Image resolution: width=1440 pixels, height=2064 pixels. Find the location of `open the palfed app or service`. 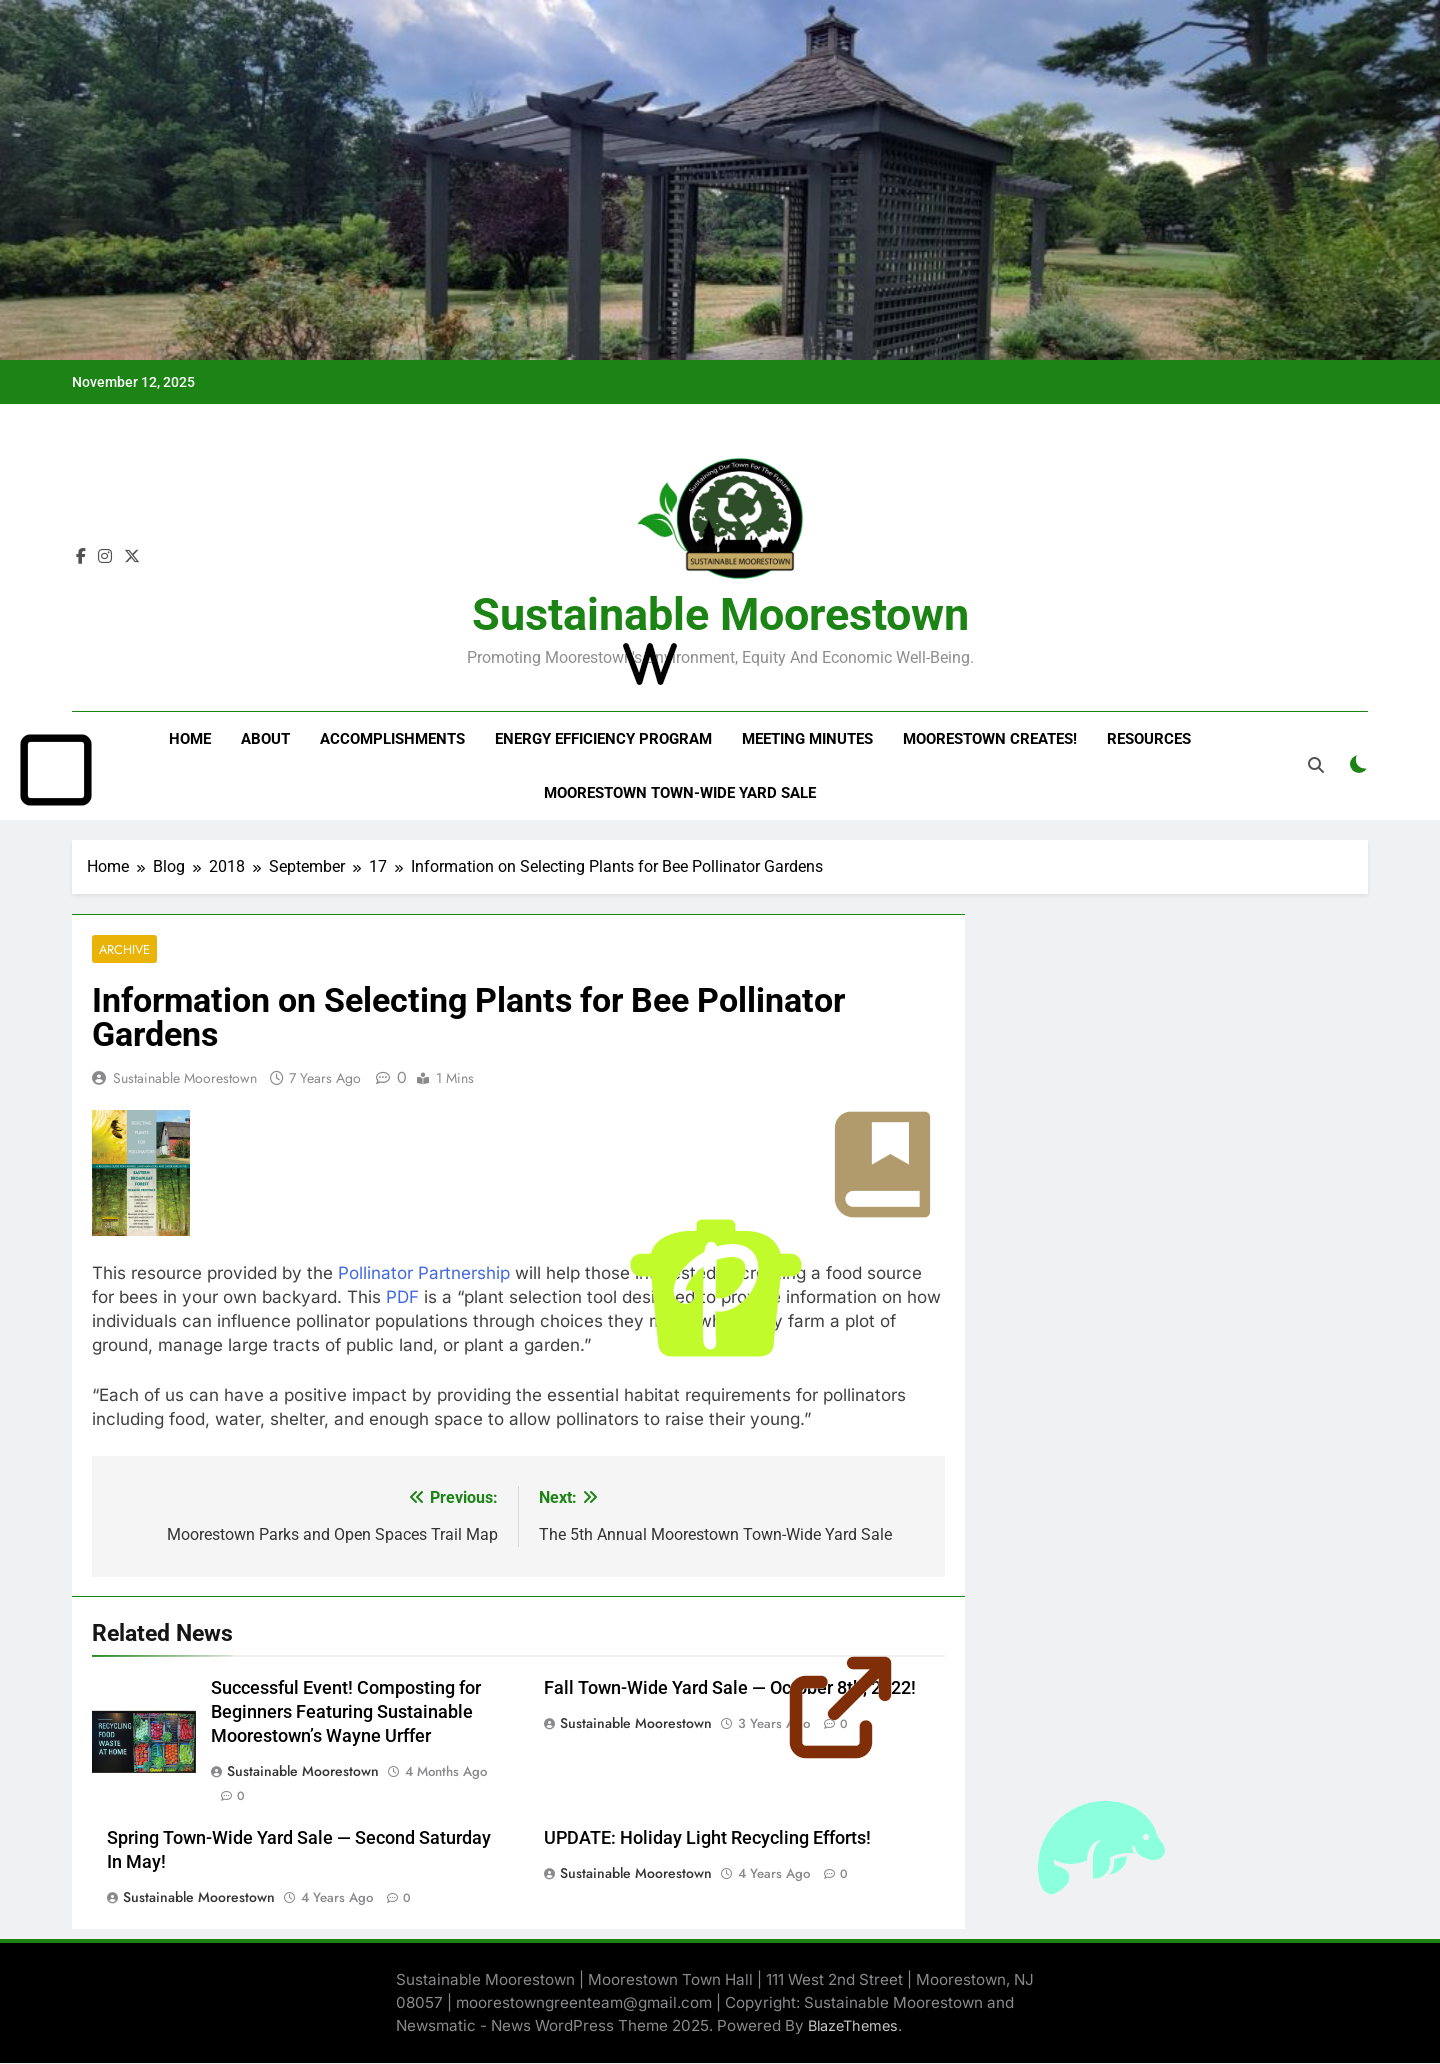

open the palfed app or service is located at coordinates (716, 1288).